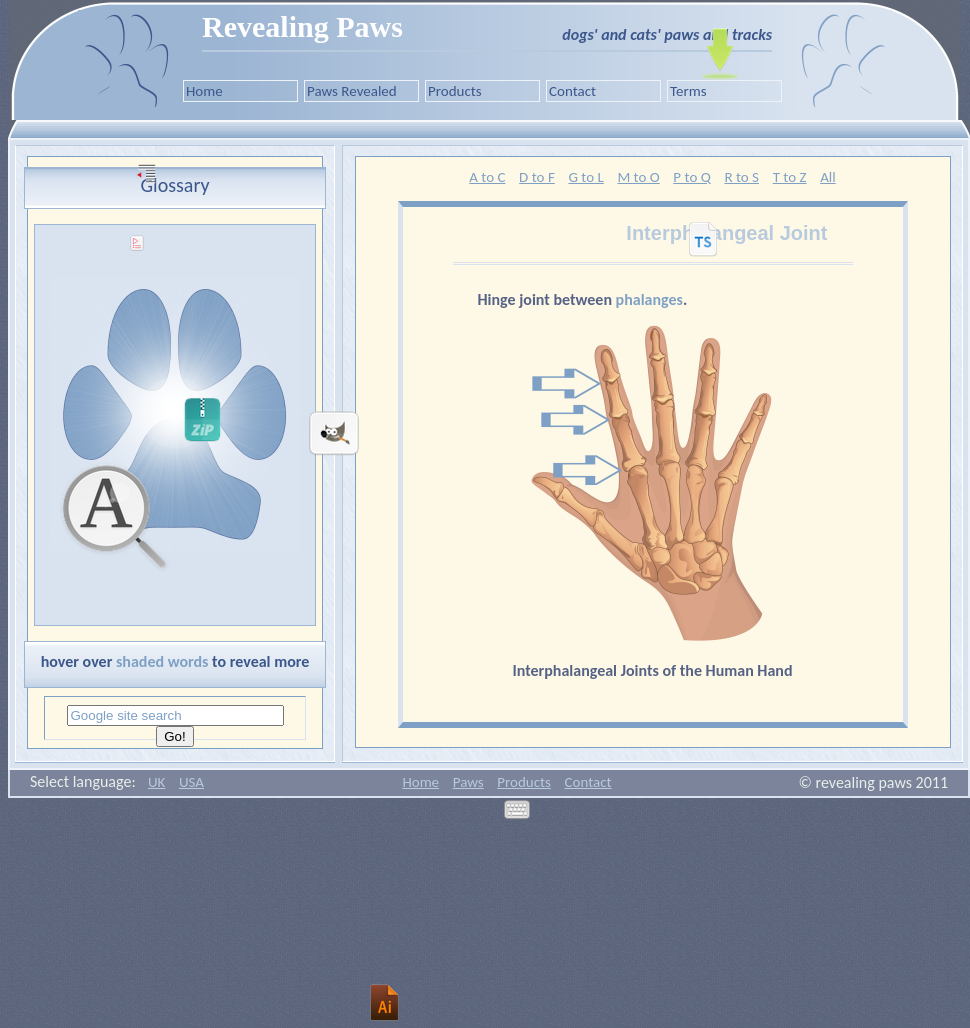 This screenshot has width=970, height=1028. What do you see at coordinates (113, 515) in the screenshot?
I see `search within a project` at bounding box center [113, 515].